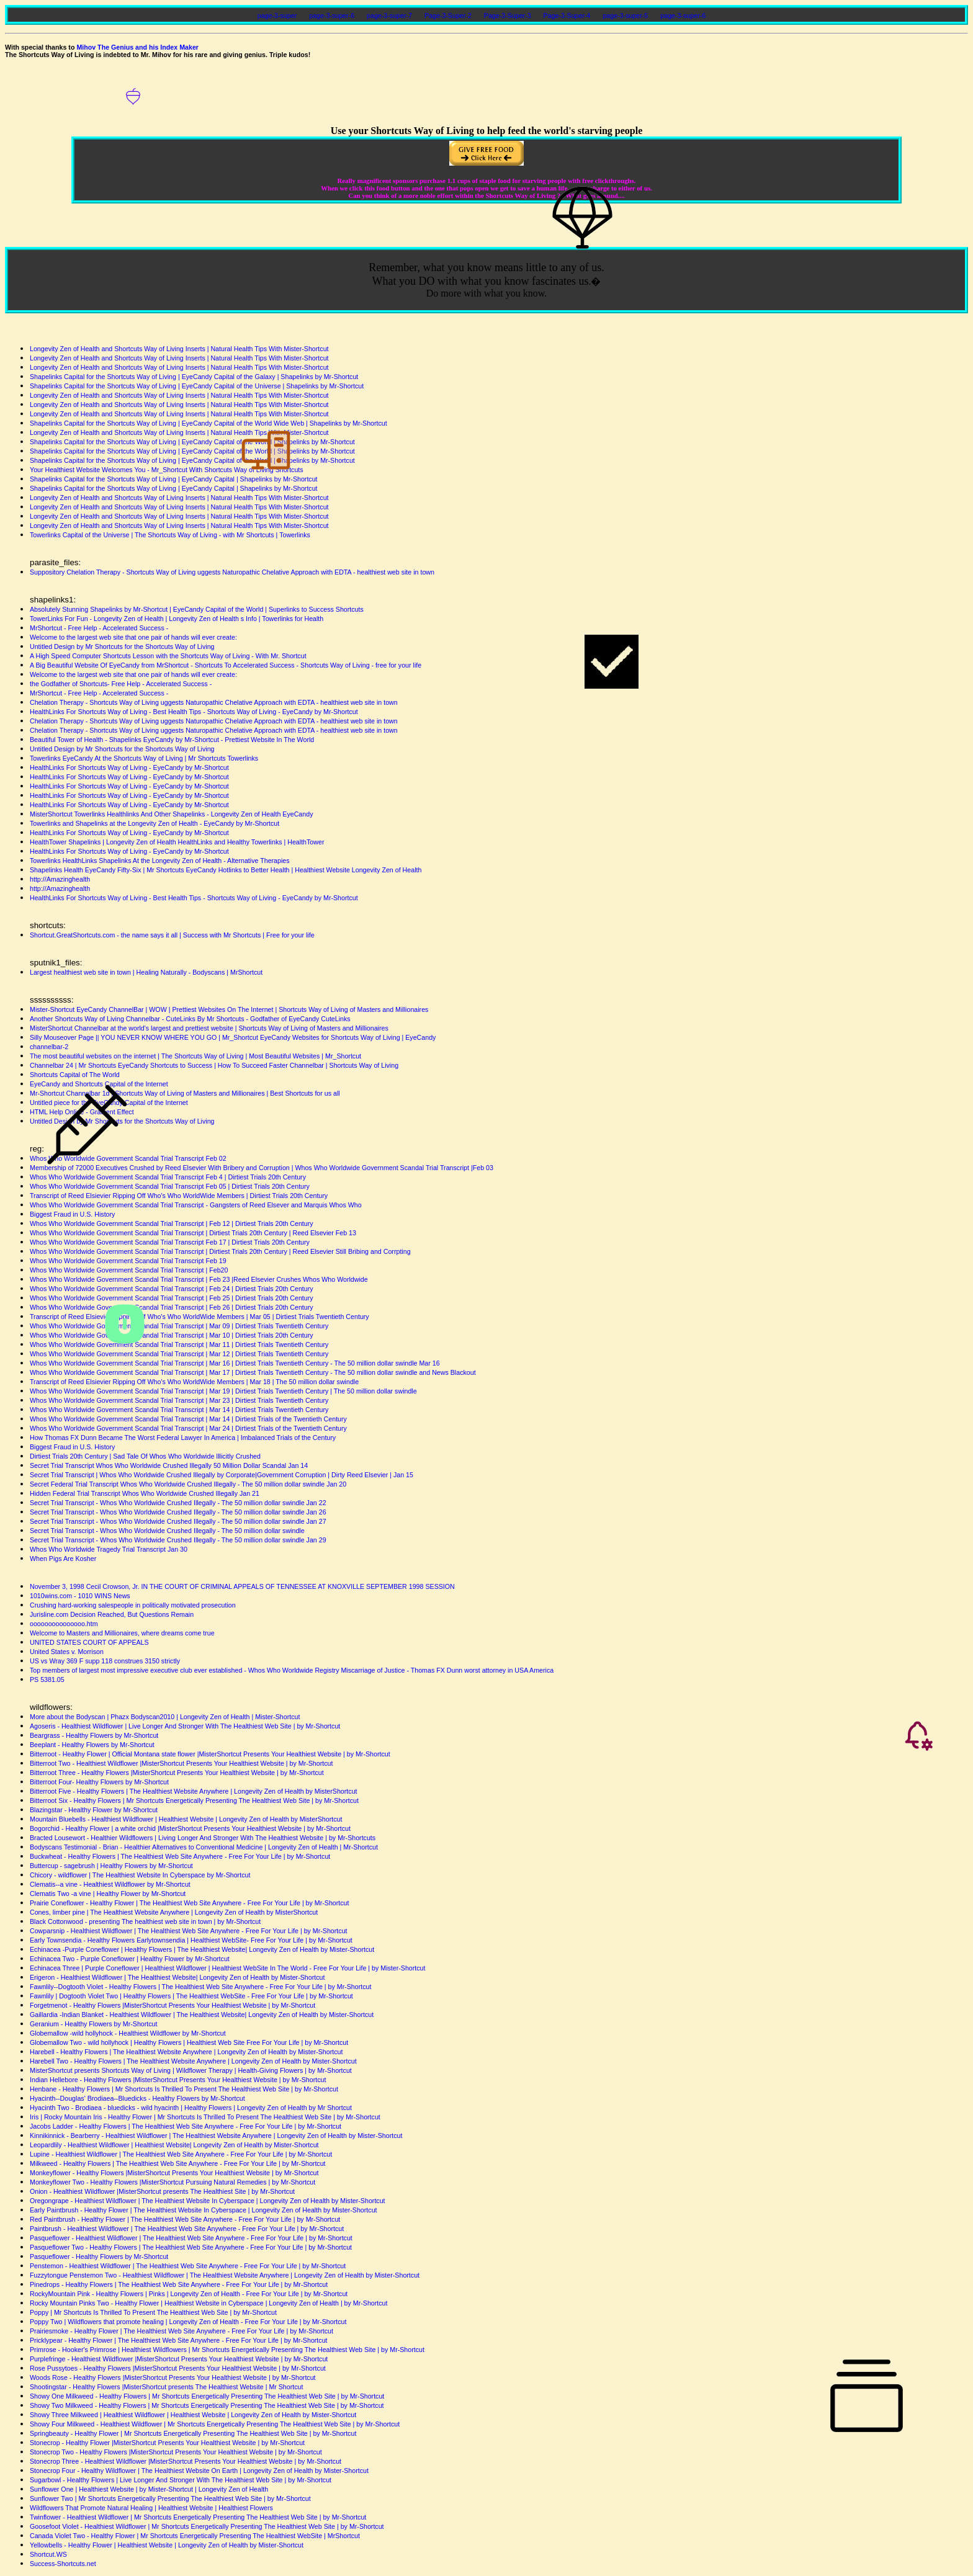 Image resolution: width=973 pixels, height=2576 pixels. I want to click on access airdrop or file drop feature, so click(582, 218).